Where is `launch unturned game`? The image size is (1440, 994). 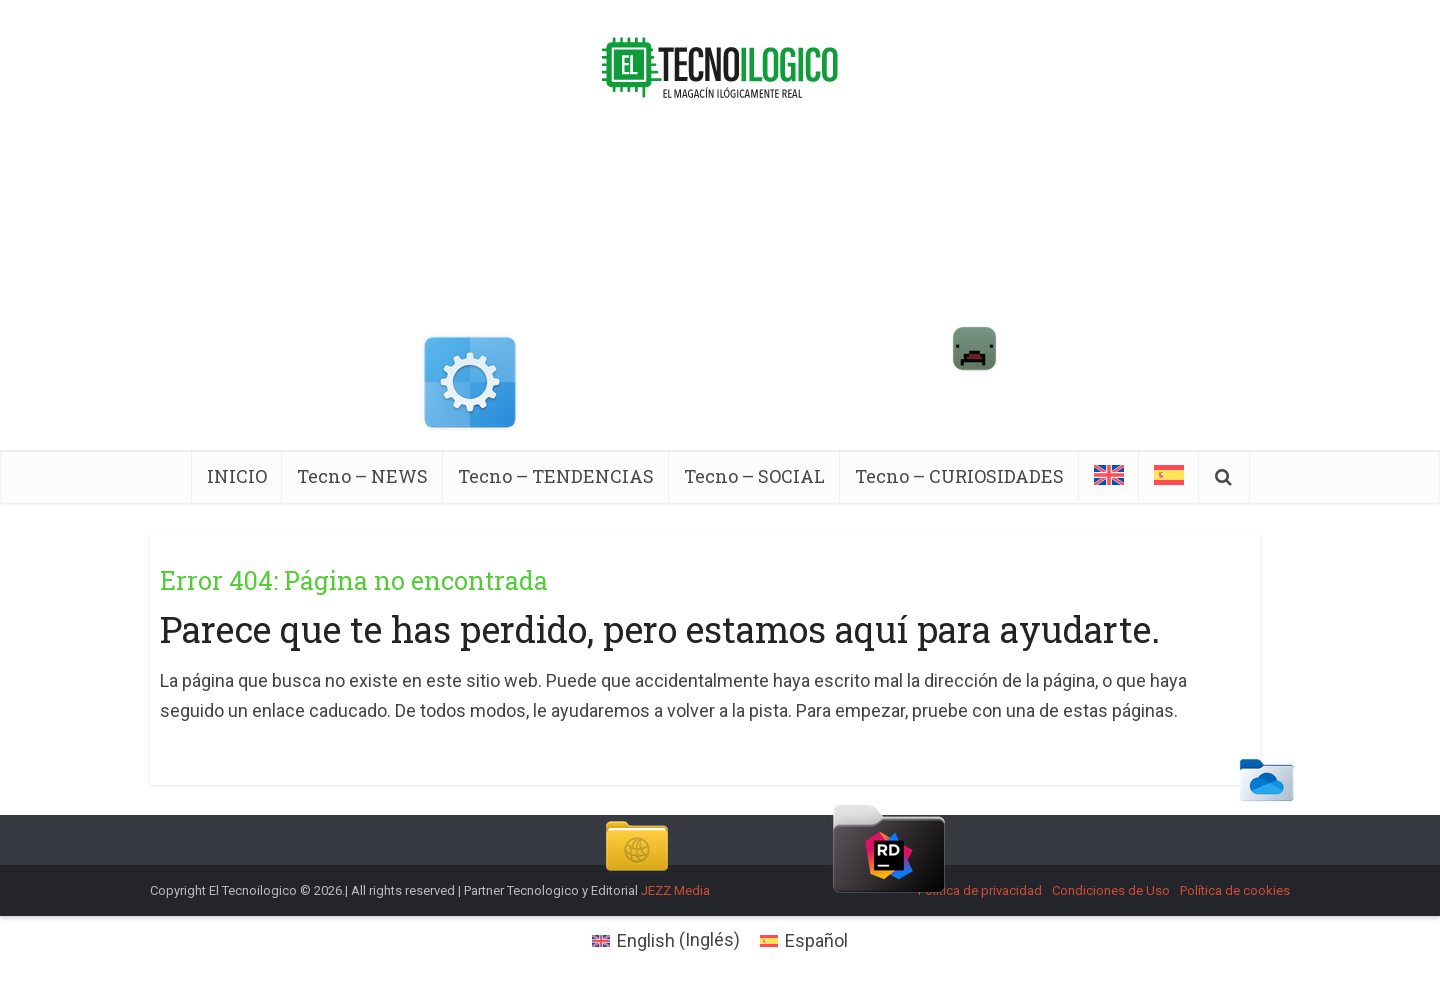
launch unturned game is located at coordinates (974, 348).